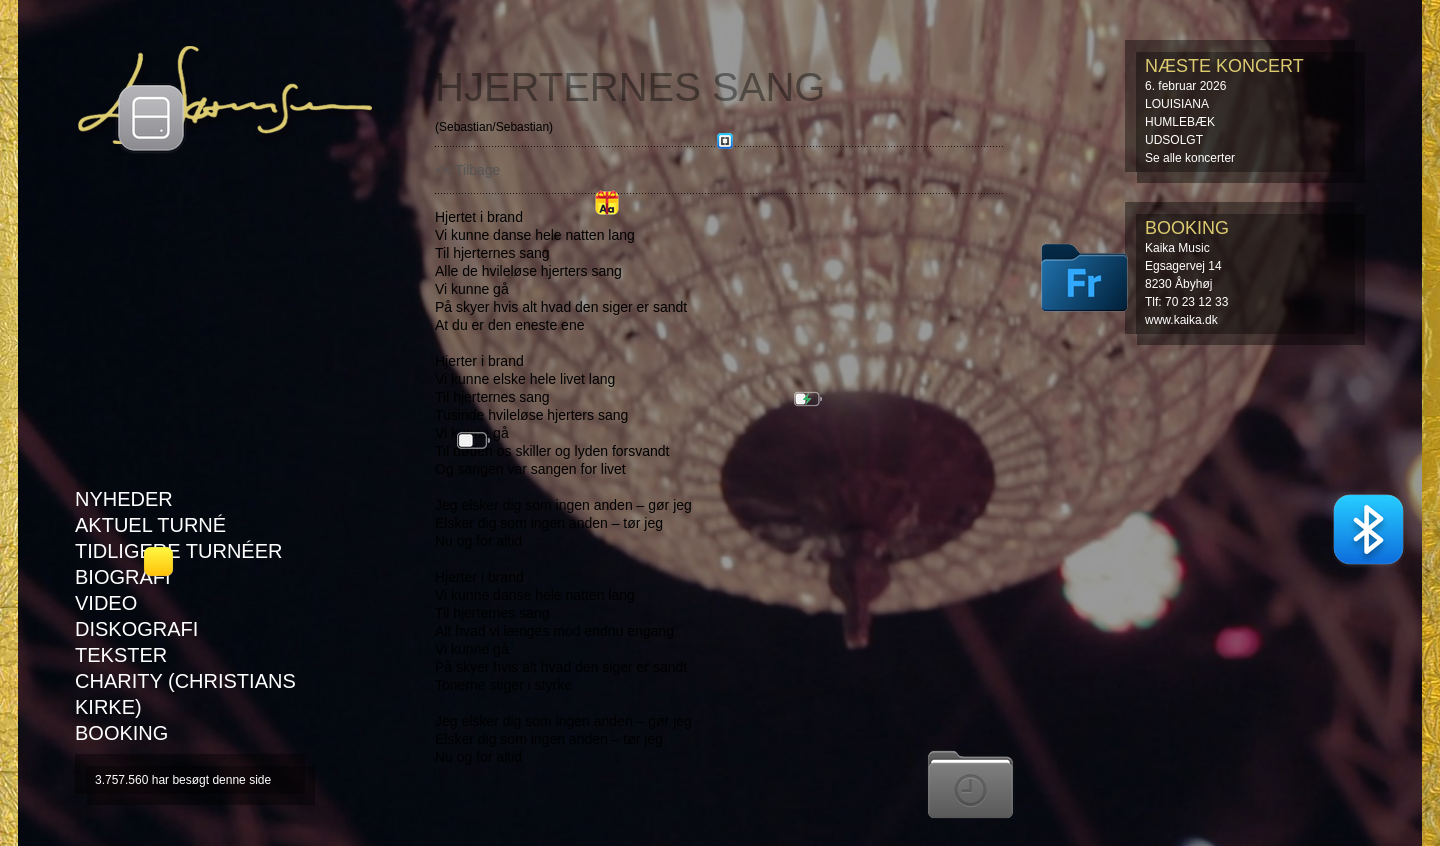 Image resolution: width=1440 pixels, height=846 pixels. Describe the element at coordinates (151, 119) in the screenshot. I see `access scanner device preferences` at that location.